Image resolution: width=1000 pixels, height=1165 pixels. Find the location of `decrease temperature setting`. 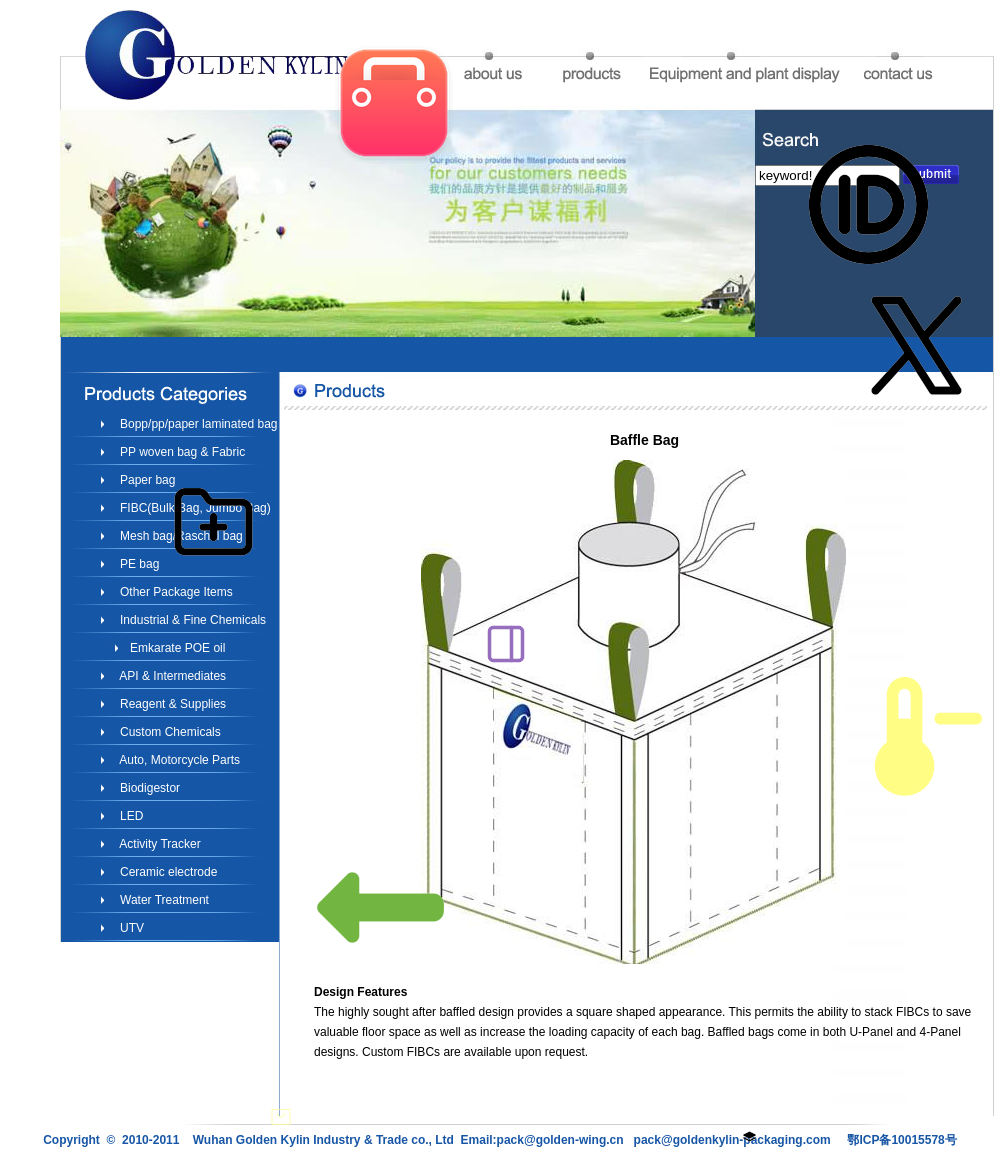

decrease temperature setting is located at coordinates (916, 736).